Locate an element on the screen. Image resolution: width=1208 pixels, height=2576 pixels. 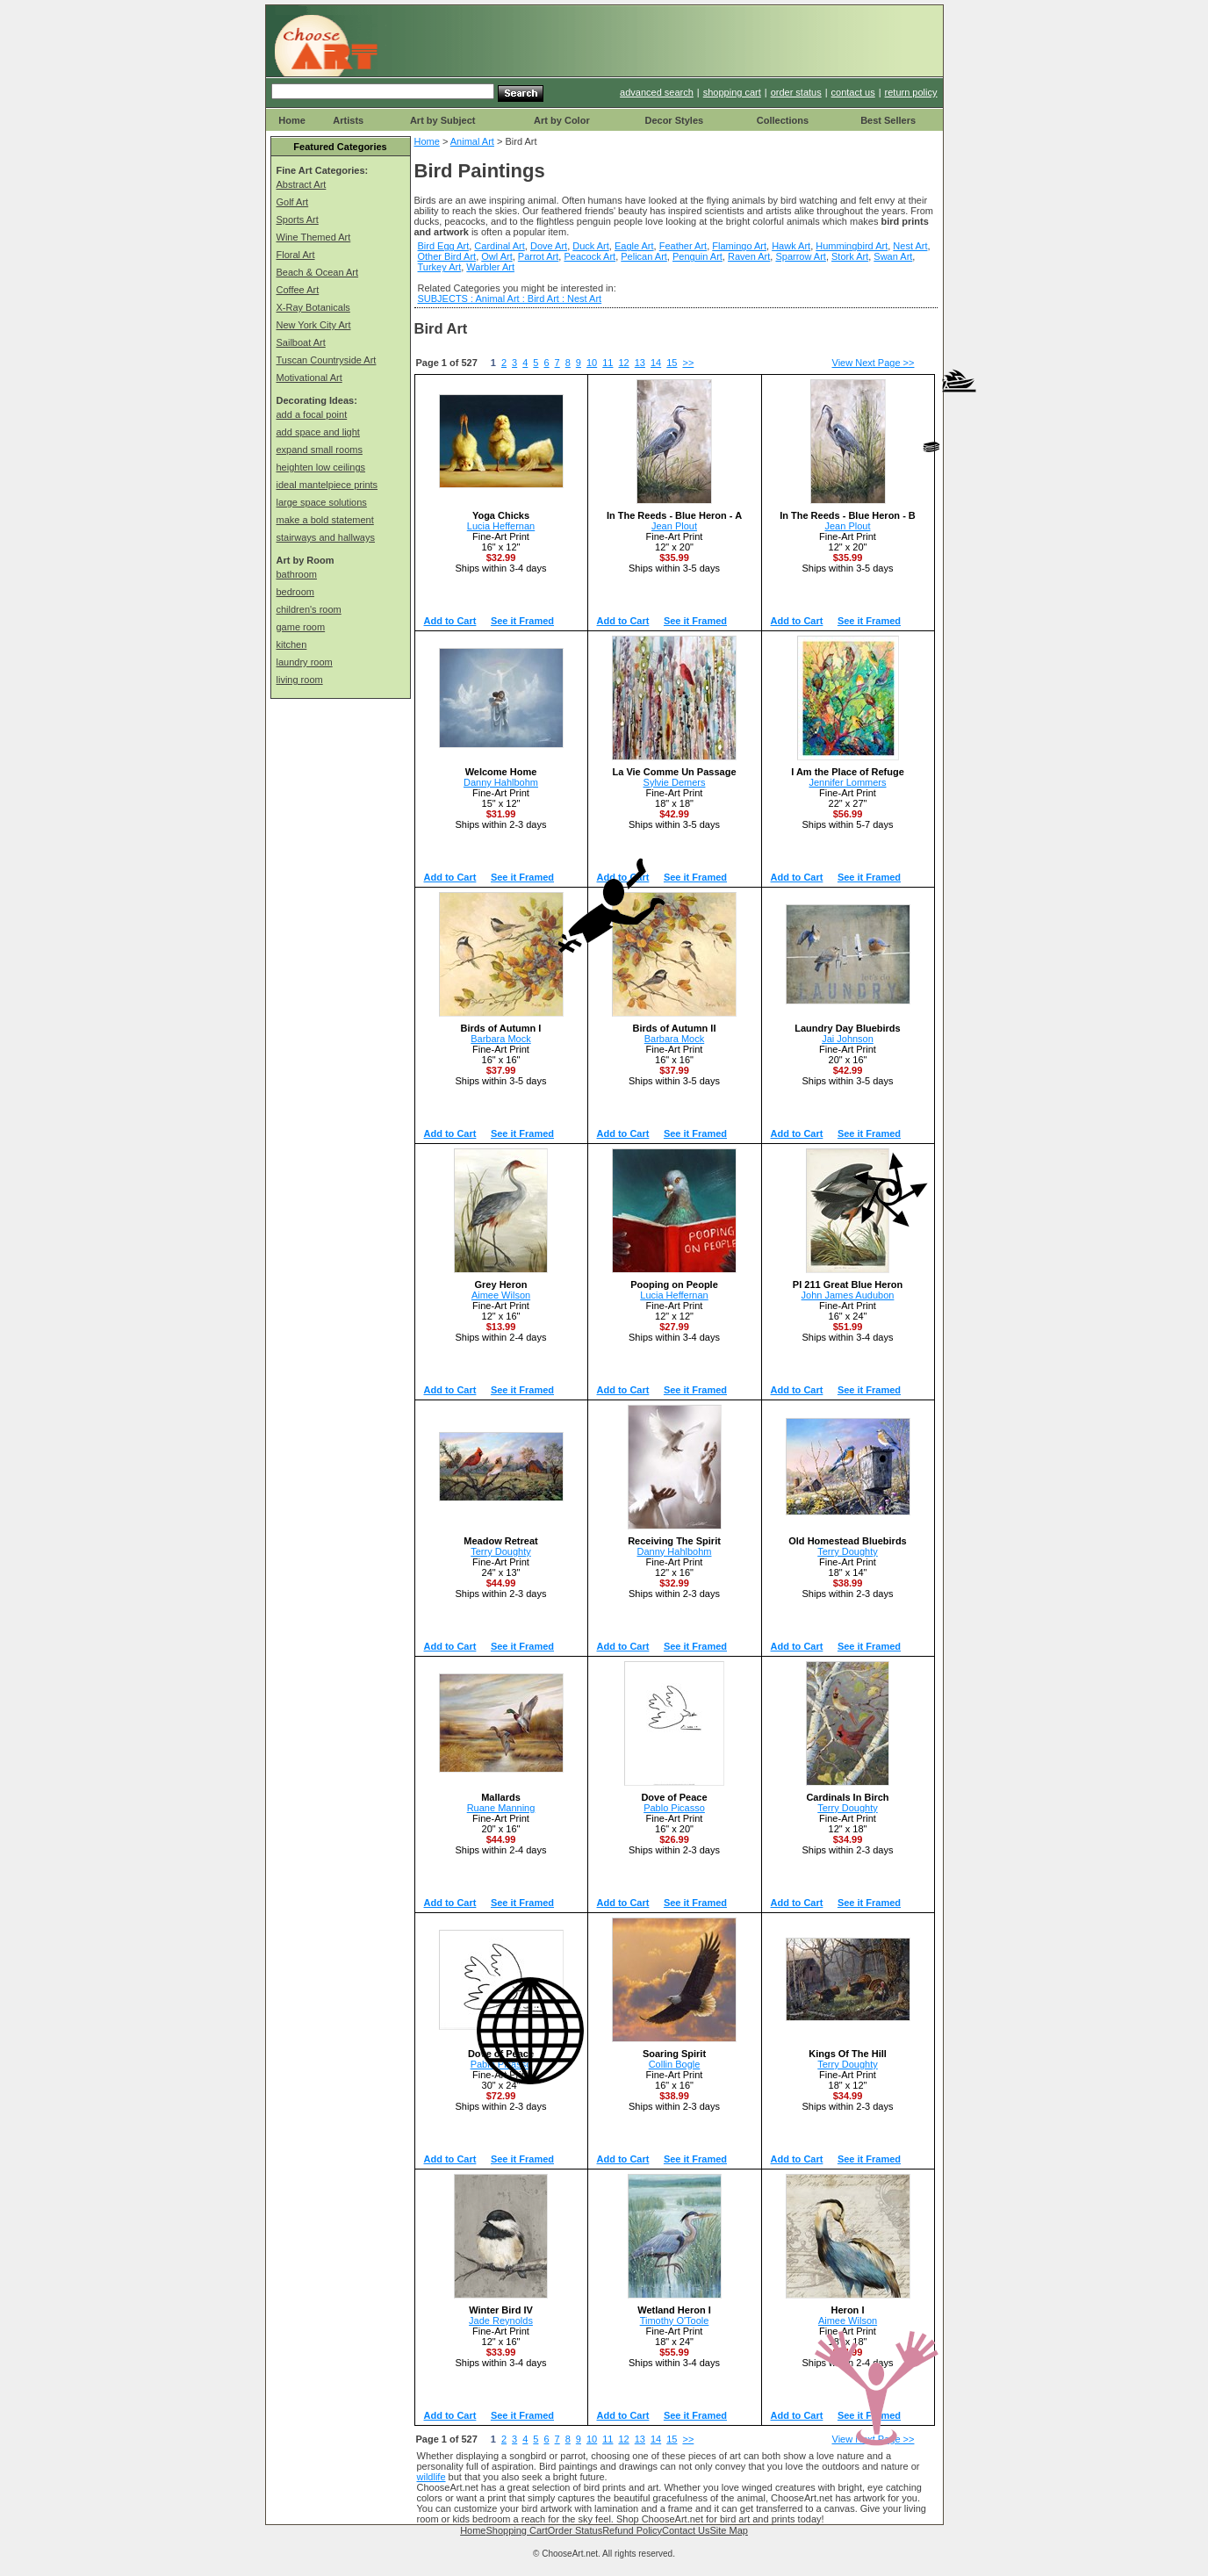
access global or international settings is located at coordinates (530, 2031).